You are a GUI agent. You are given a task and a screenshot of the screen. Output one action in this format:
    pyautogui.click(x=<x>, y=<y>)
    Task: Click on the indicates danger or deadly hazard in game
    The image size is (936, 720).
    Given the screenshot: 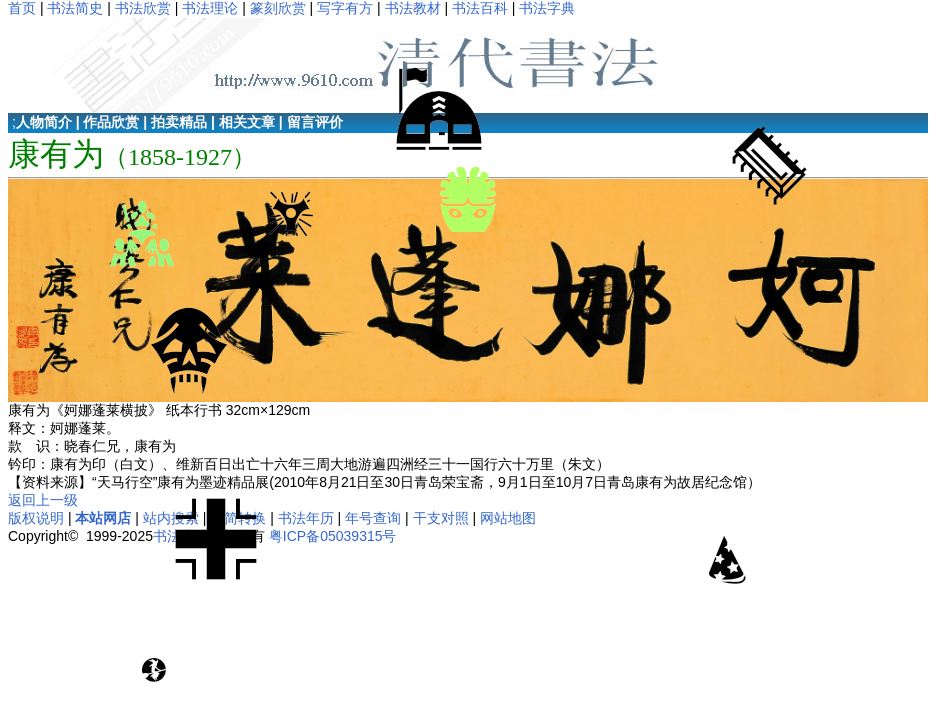 What is the action you would take?
    pyautogui.click(x=189, y=351)
    